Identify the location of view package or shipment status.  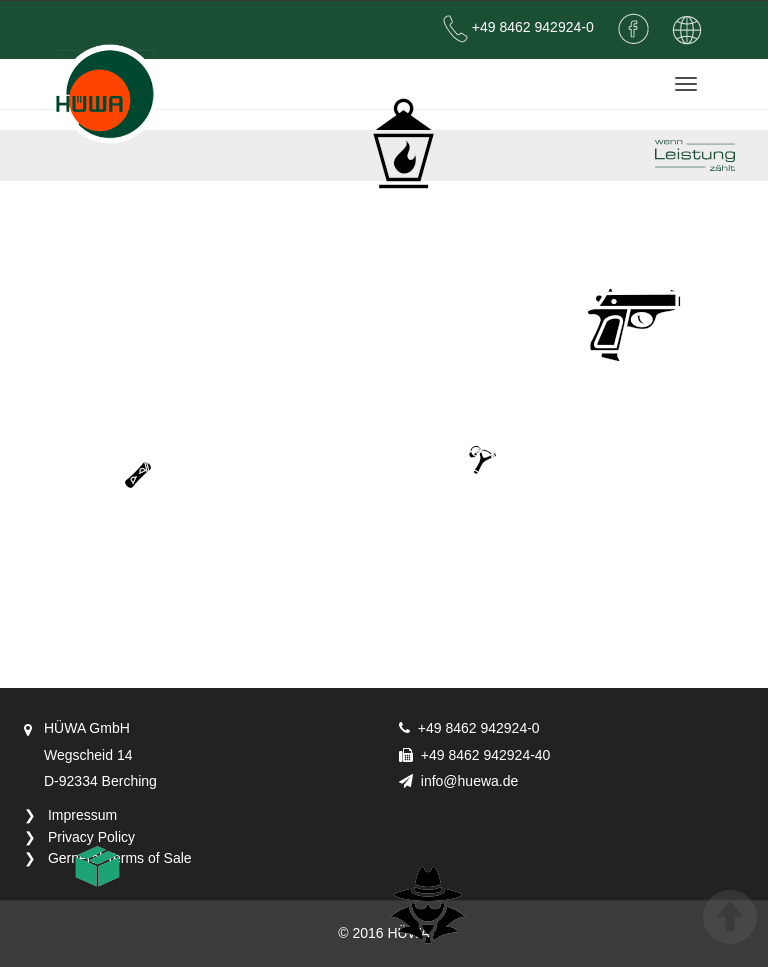
(97, 866).